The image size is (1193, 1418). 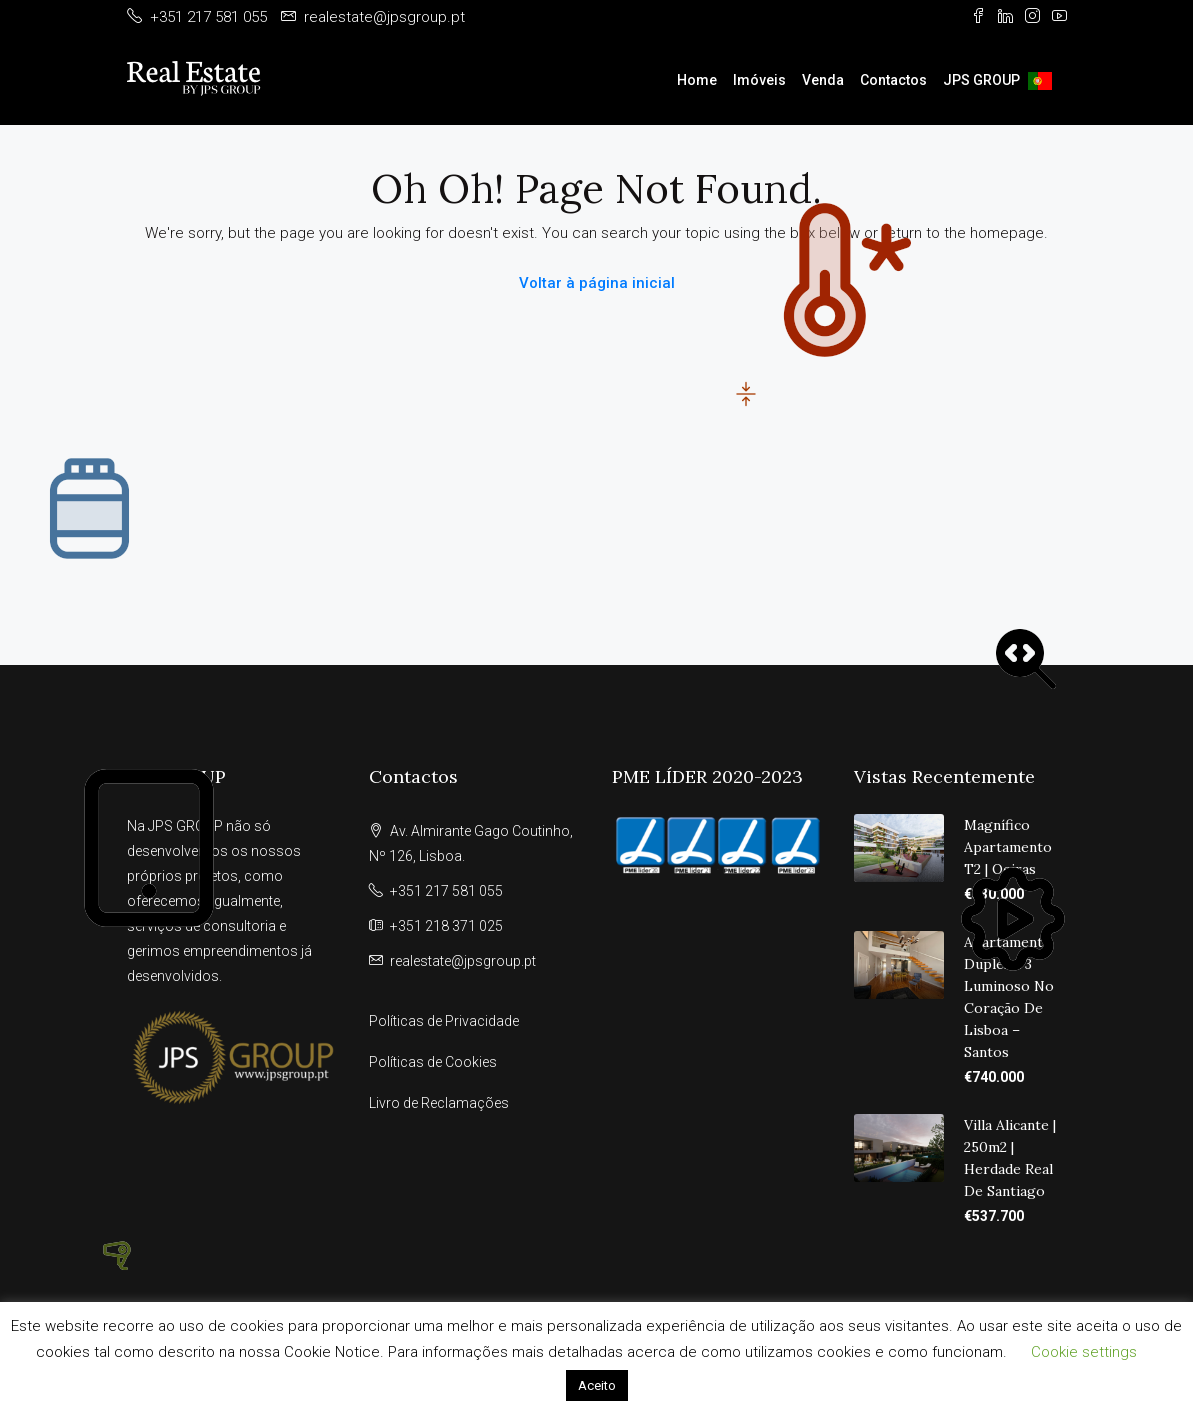 I want to click on view product or ingredient details, so click(x=89, y=508).